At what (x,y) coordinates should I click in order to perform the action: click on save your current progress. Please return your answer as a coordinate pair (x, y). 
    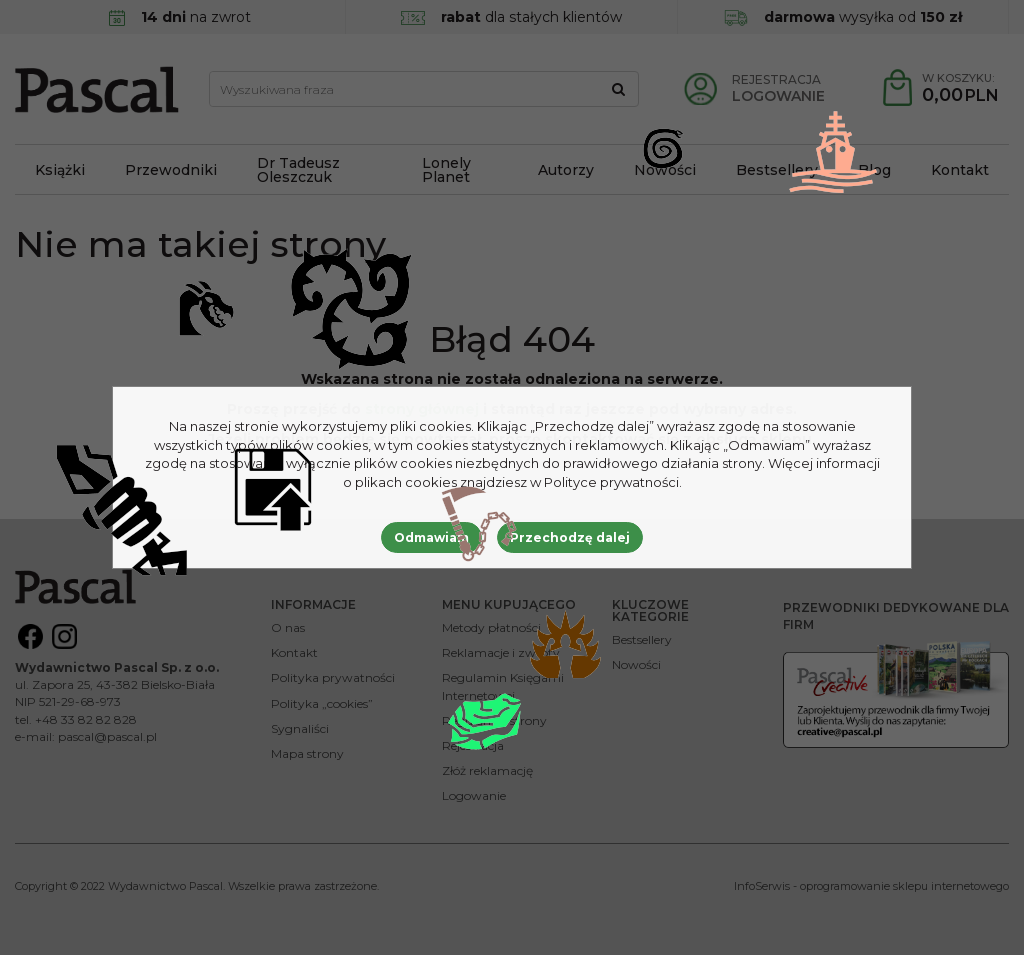
    Looking at the image, I should click on (273, 487).